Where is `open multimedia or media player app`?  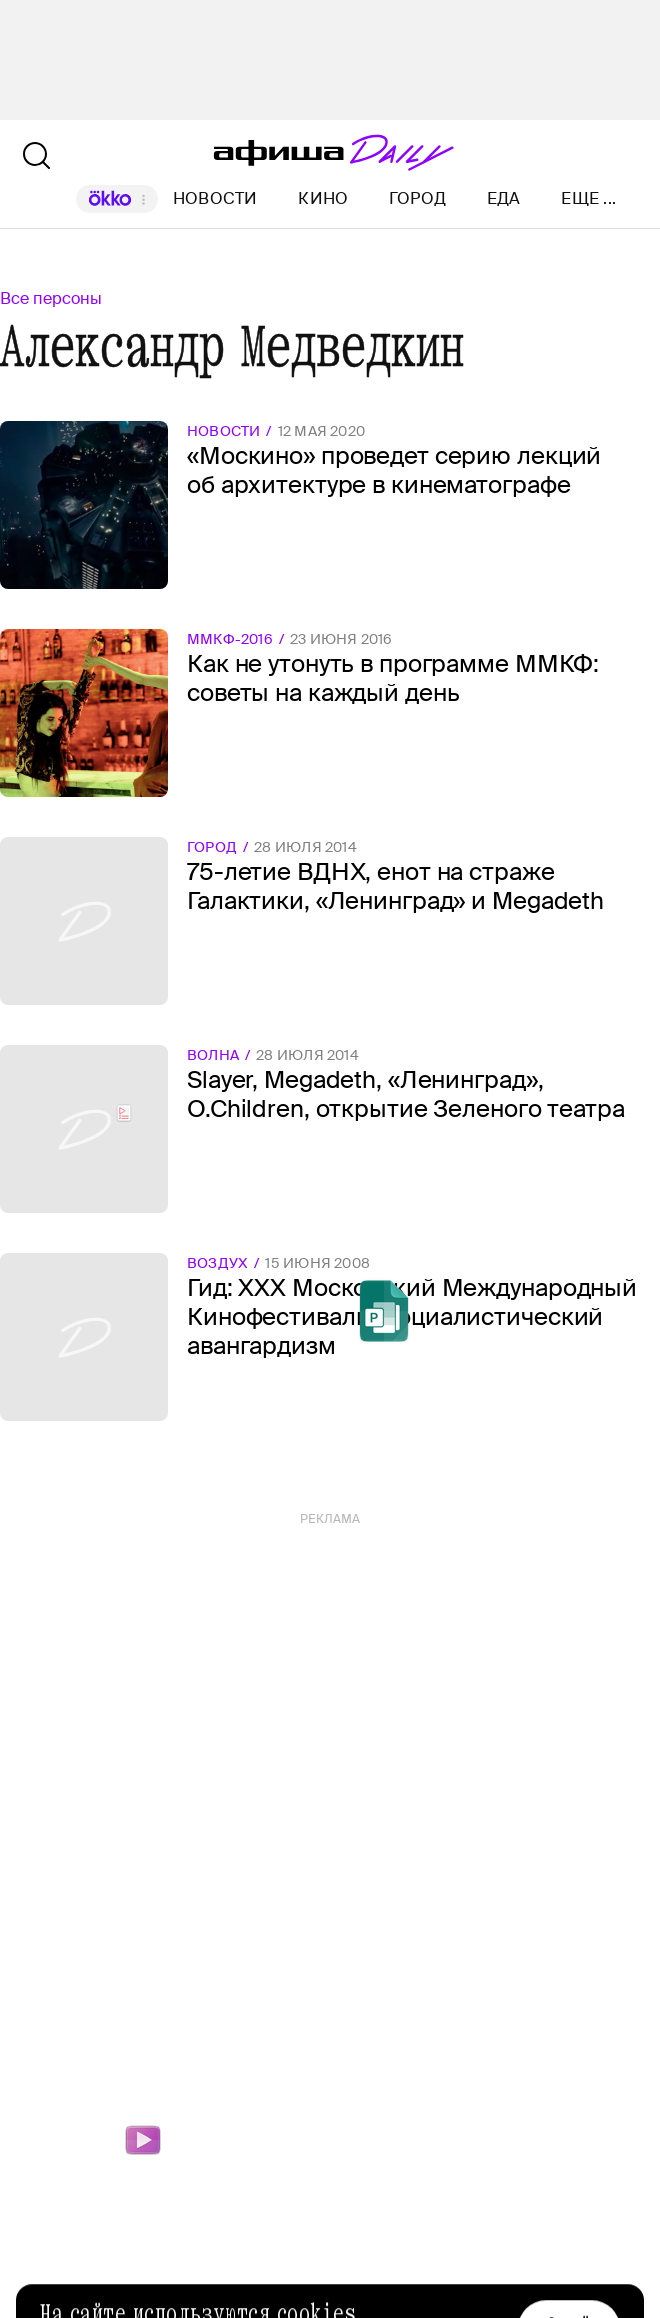 open multimedia or media player app is located at coordinates (143, 2140).